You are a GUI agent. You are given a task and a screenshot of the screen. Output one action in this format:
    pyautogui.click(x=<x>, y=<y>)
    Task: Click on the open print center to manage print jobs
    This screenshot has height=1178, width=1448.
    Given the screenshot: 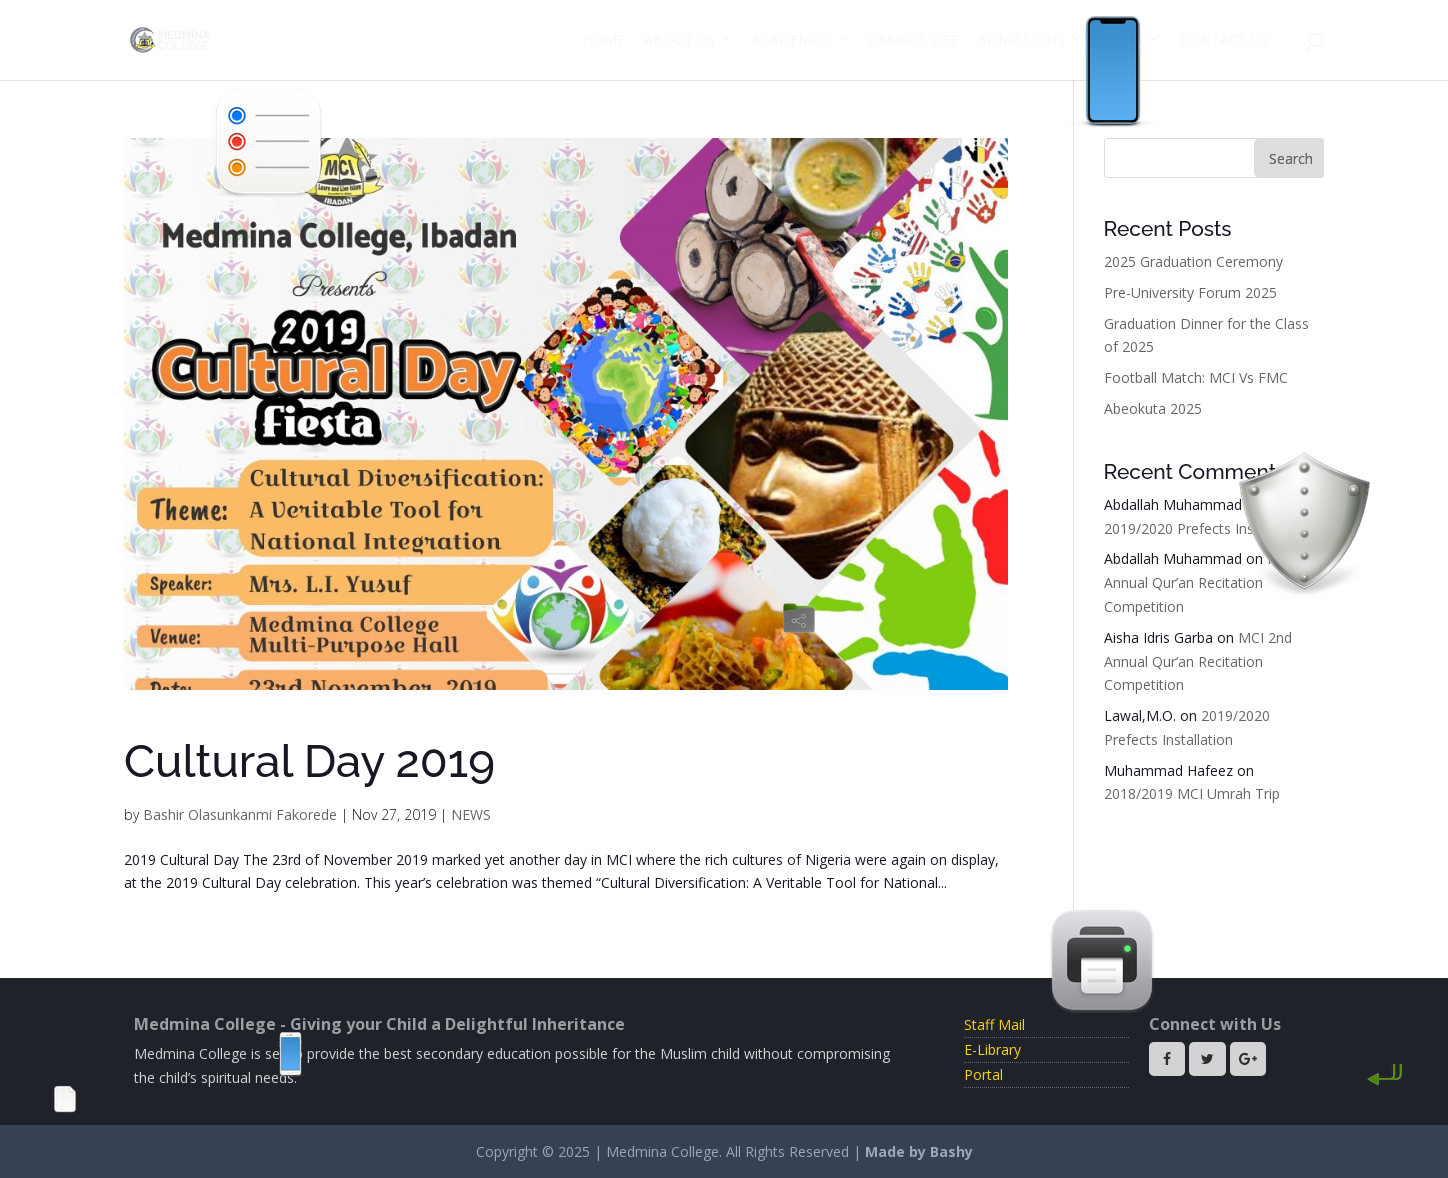 What is the action you would take?
    pyautogui.click(x=1102, y=960)
    